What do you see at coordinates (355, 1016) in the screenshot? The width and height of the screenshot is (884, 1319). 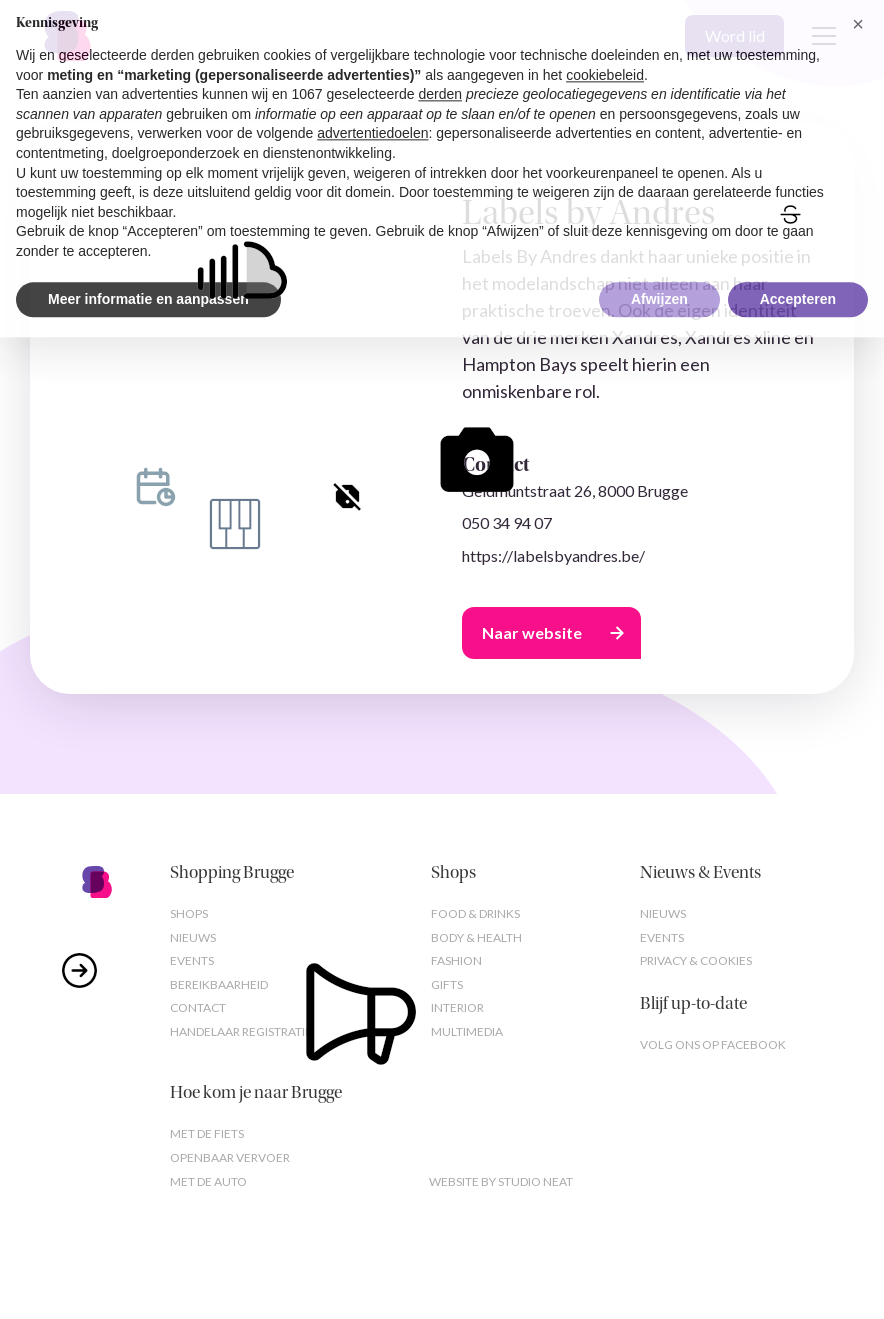 I see `make an announcement or broadcast` at bounding box center [355, 1016].